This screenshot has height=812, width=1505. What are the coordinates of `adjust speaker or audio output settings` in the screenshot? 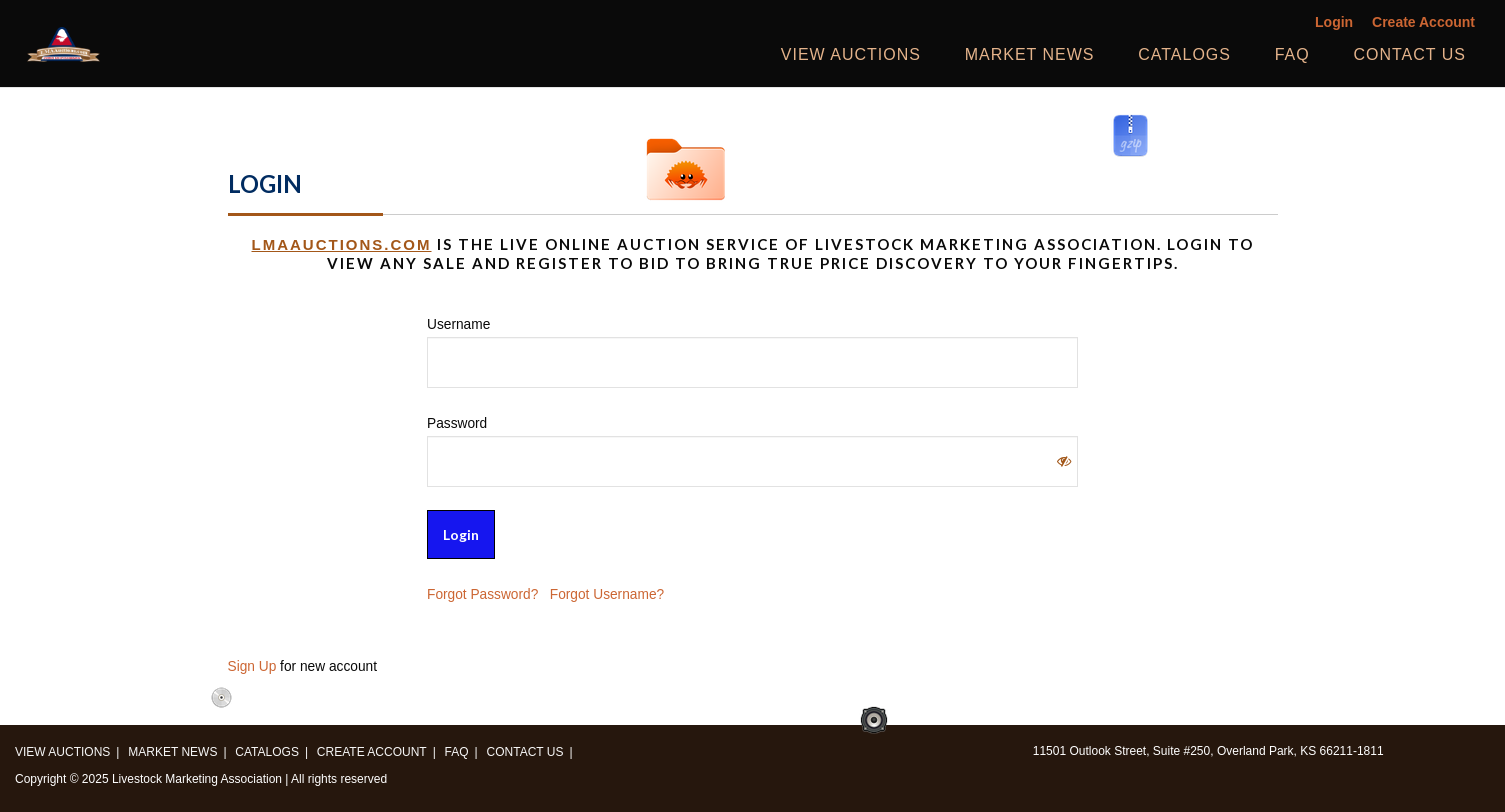 It's located at (874, 720).